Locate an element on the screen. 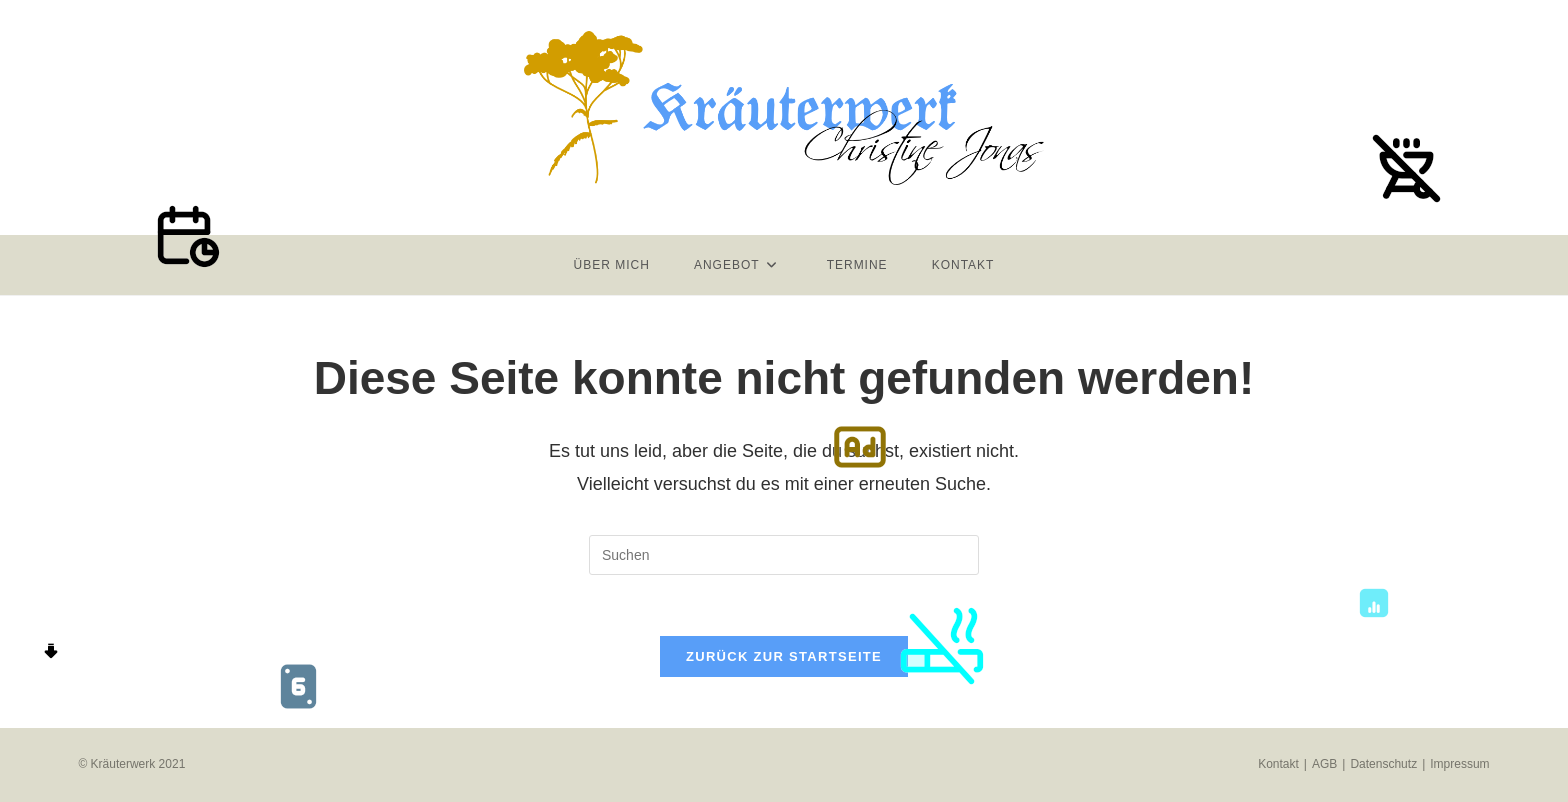  download file to device is located at coordinates (51, 651).